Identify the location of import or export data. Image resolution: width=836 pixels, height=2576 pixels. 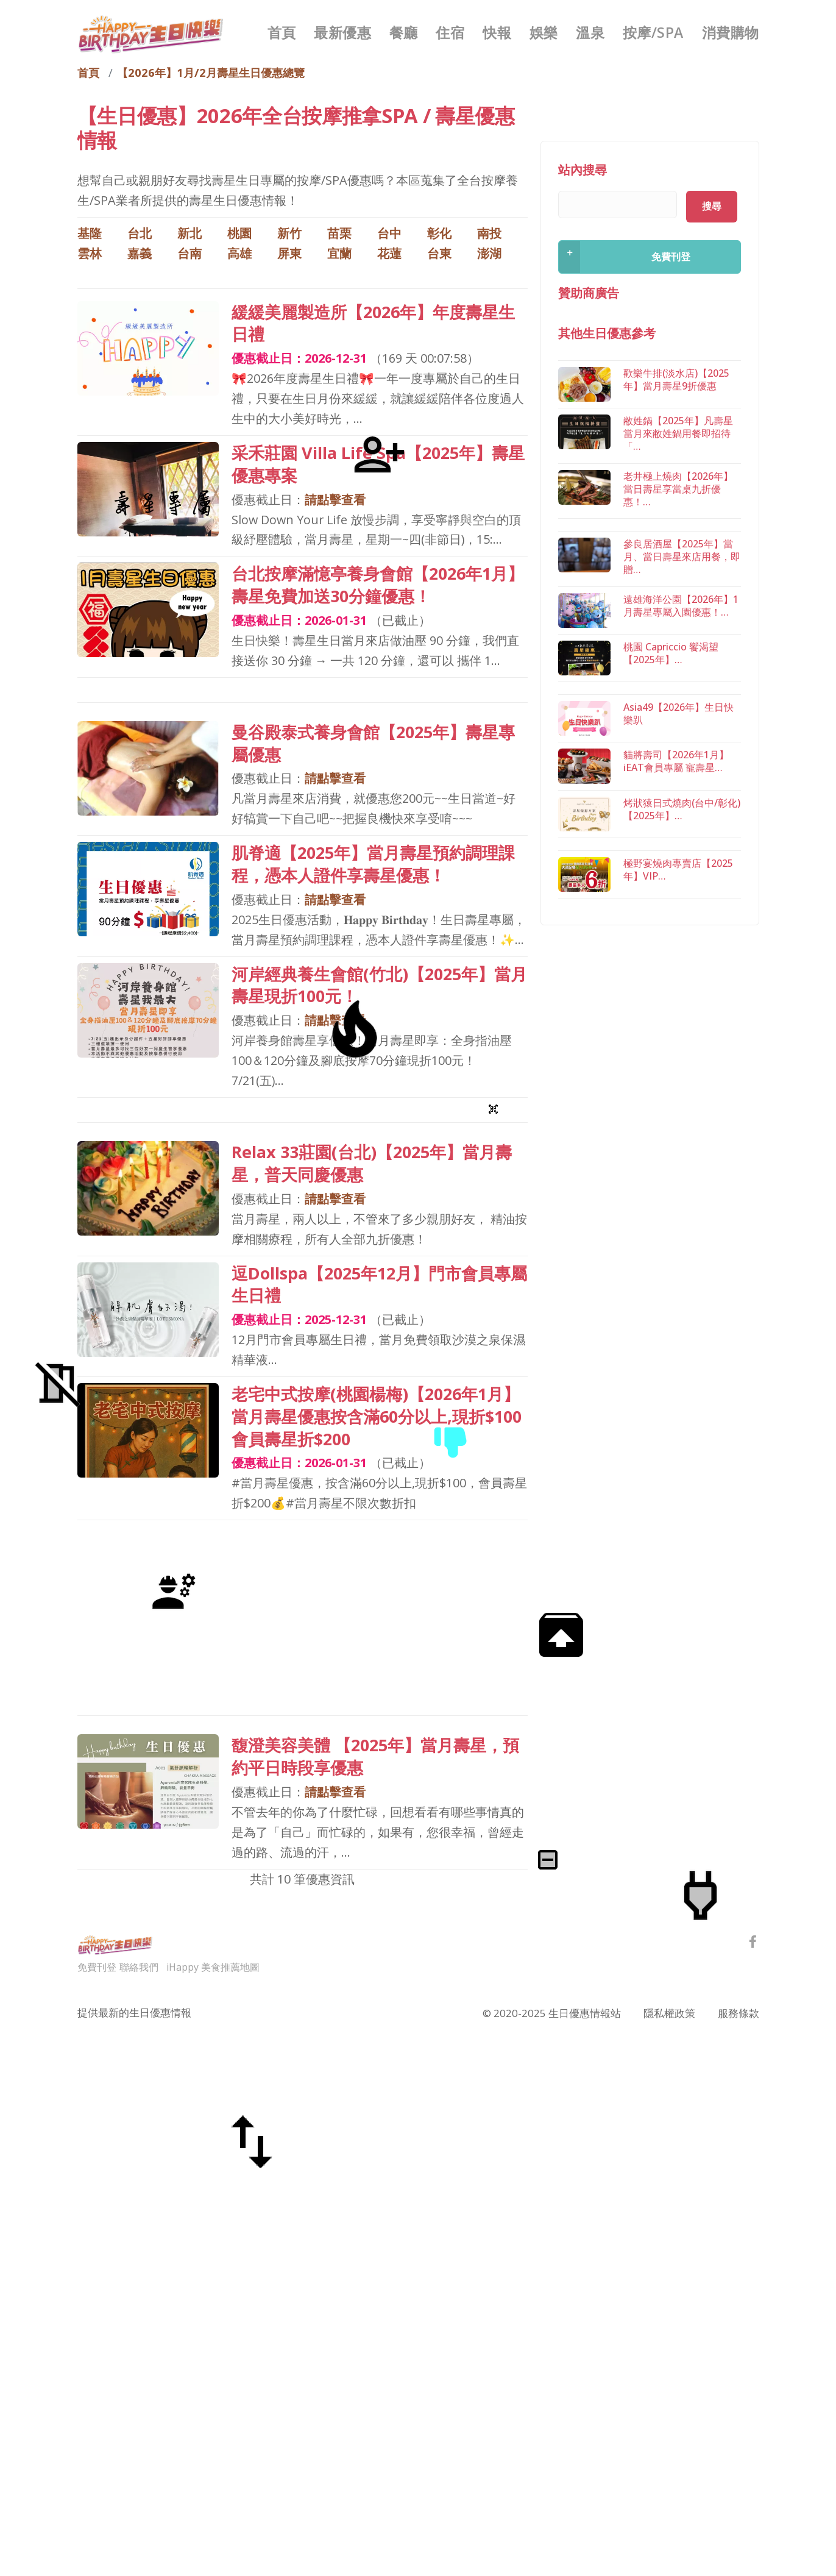
(252, 2142).